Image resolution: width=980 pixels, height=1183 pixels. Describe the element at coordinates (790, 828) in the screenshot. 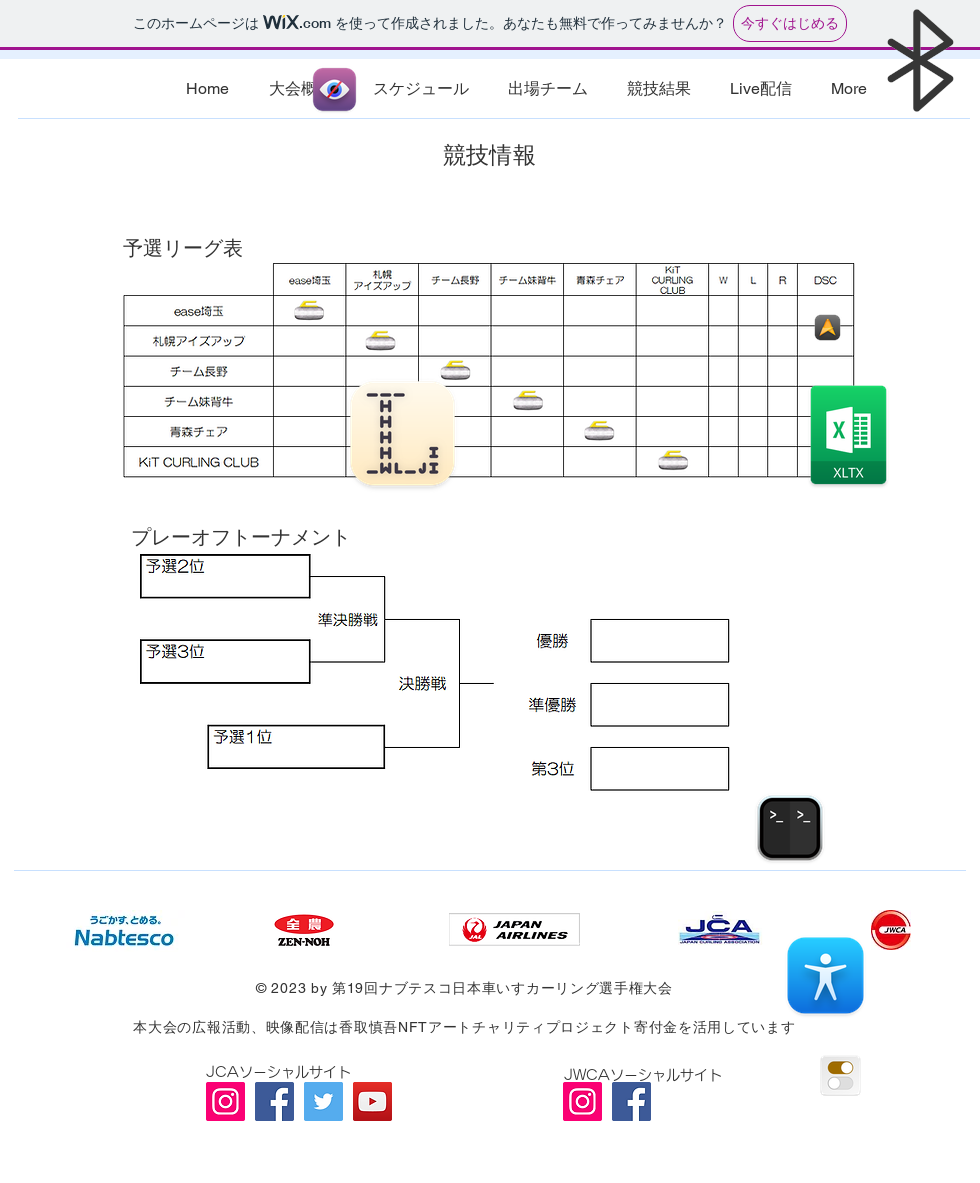

I see `open terminix terminal emulator` at that location.